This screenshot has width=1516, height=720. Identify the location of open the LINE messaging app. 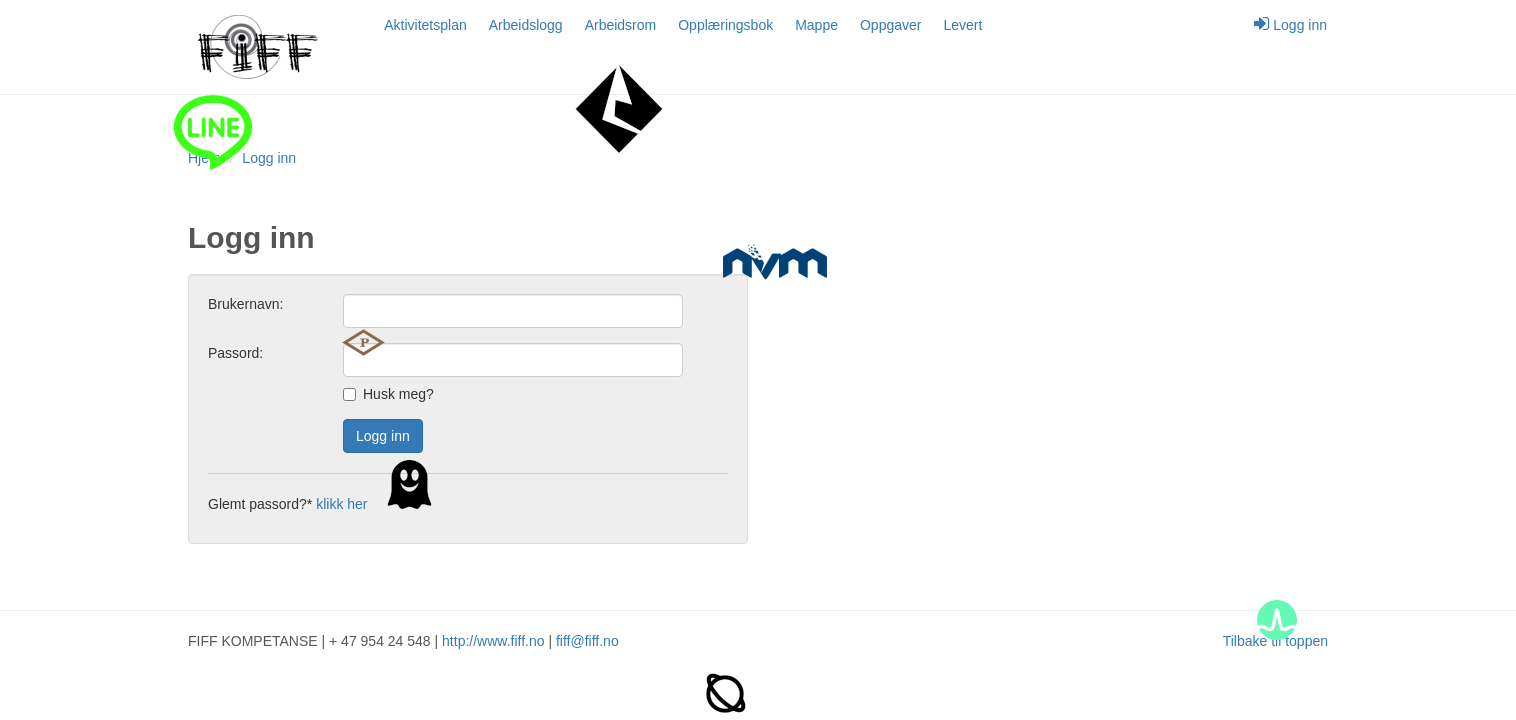
(213, 132).